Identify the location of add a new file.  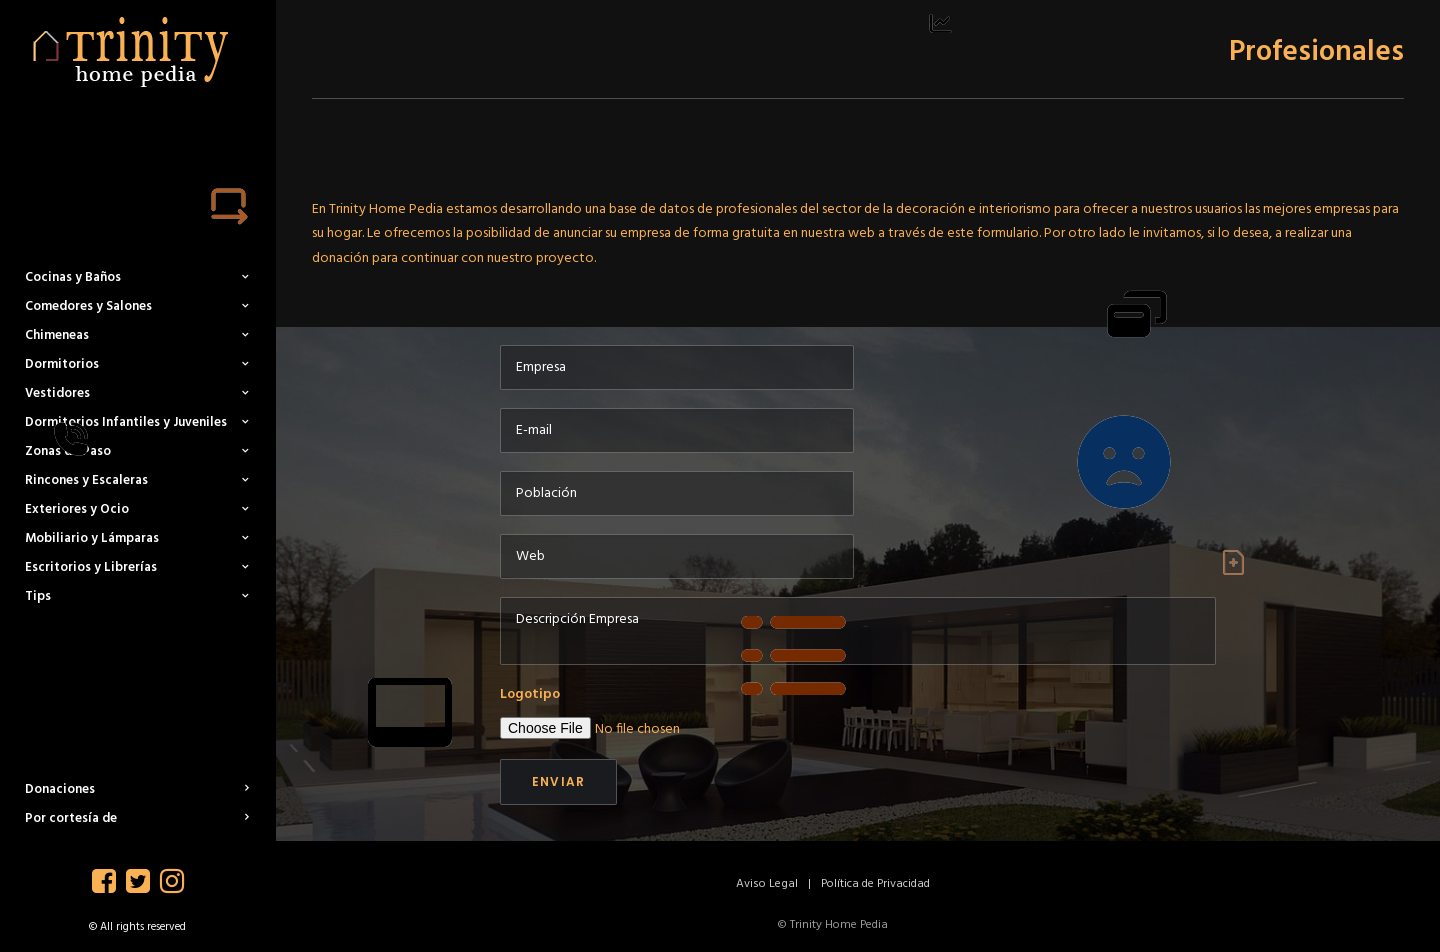
(1233, 562).